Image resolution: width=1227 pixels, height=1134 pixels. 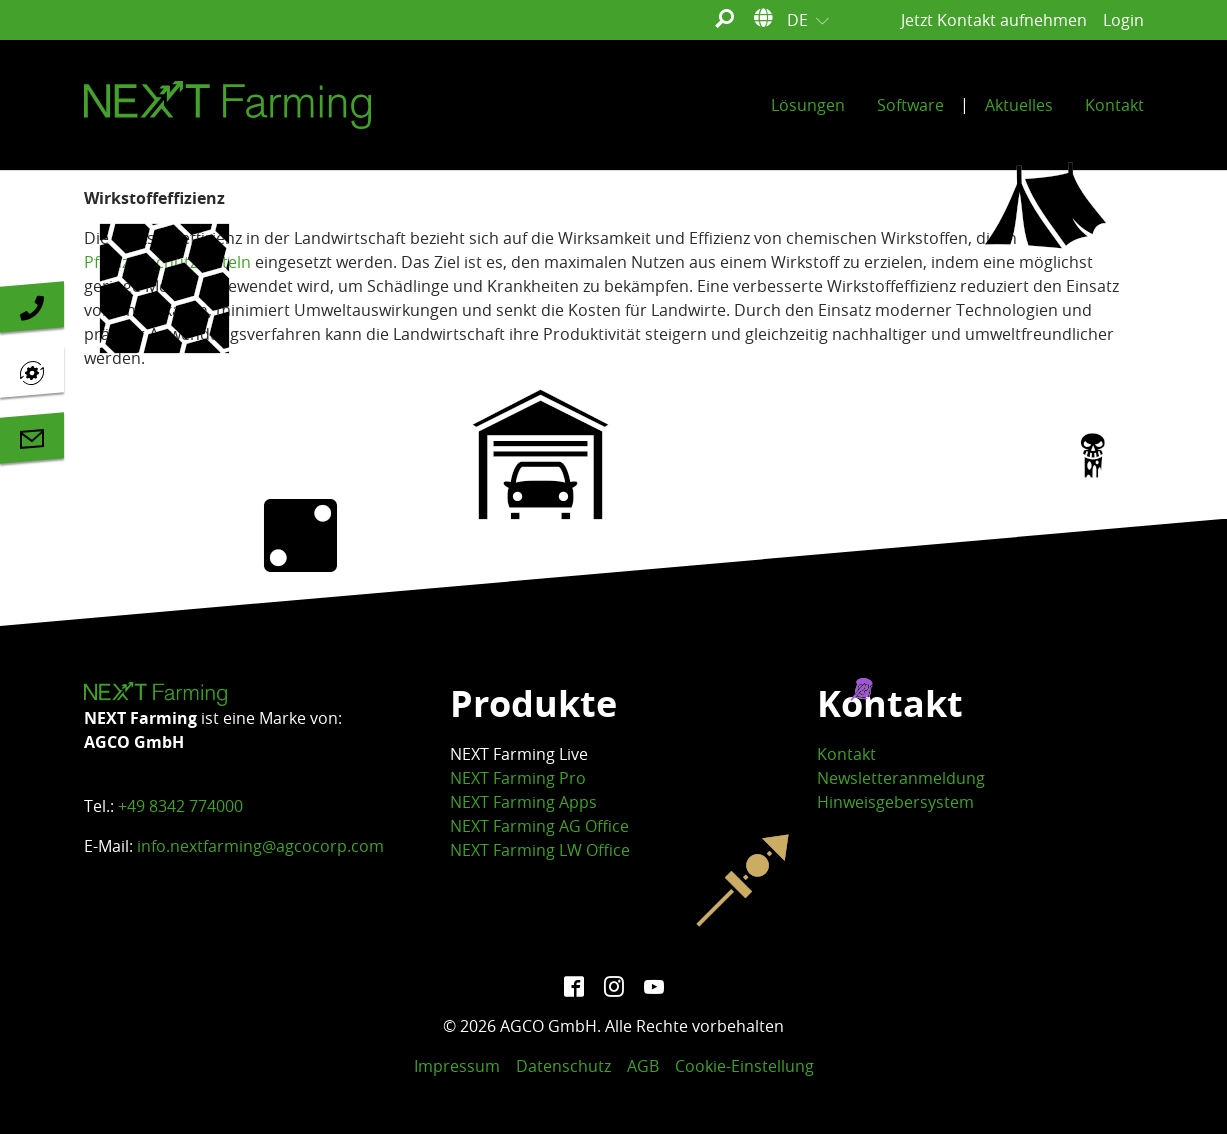 I want to click on oden food item in a cooking or food-themed game, so click(x=742, y=880).